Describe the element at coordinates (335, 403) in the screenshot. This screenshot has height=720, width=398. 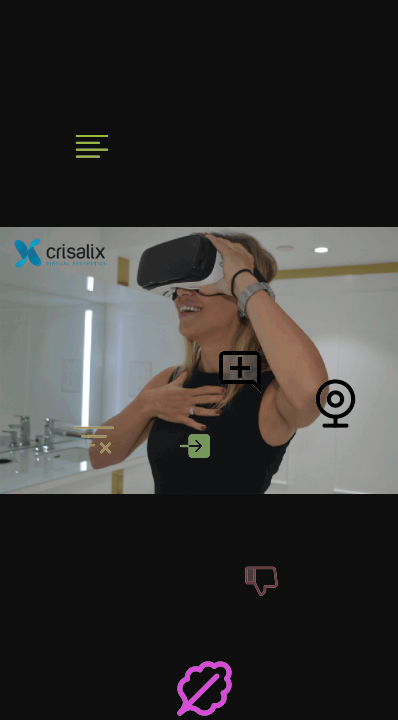
I see `access webcam or camera settings` at that location.